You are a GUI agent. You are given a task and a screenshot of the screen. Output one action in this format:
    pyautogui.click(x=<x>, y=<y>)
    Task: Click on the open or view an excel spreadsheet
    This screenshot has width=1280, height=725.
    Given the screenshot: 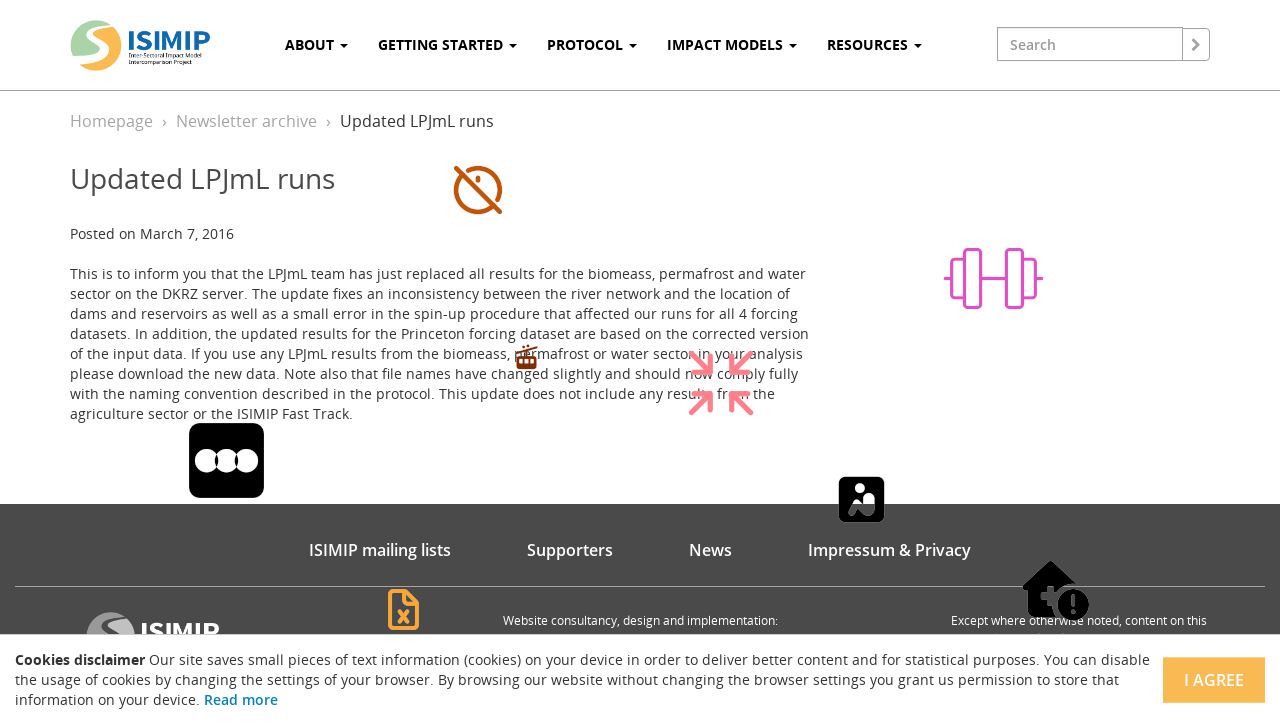 What is the action you would take?
    pyautogui.click(x=403, y=609)
    